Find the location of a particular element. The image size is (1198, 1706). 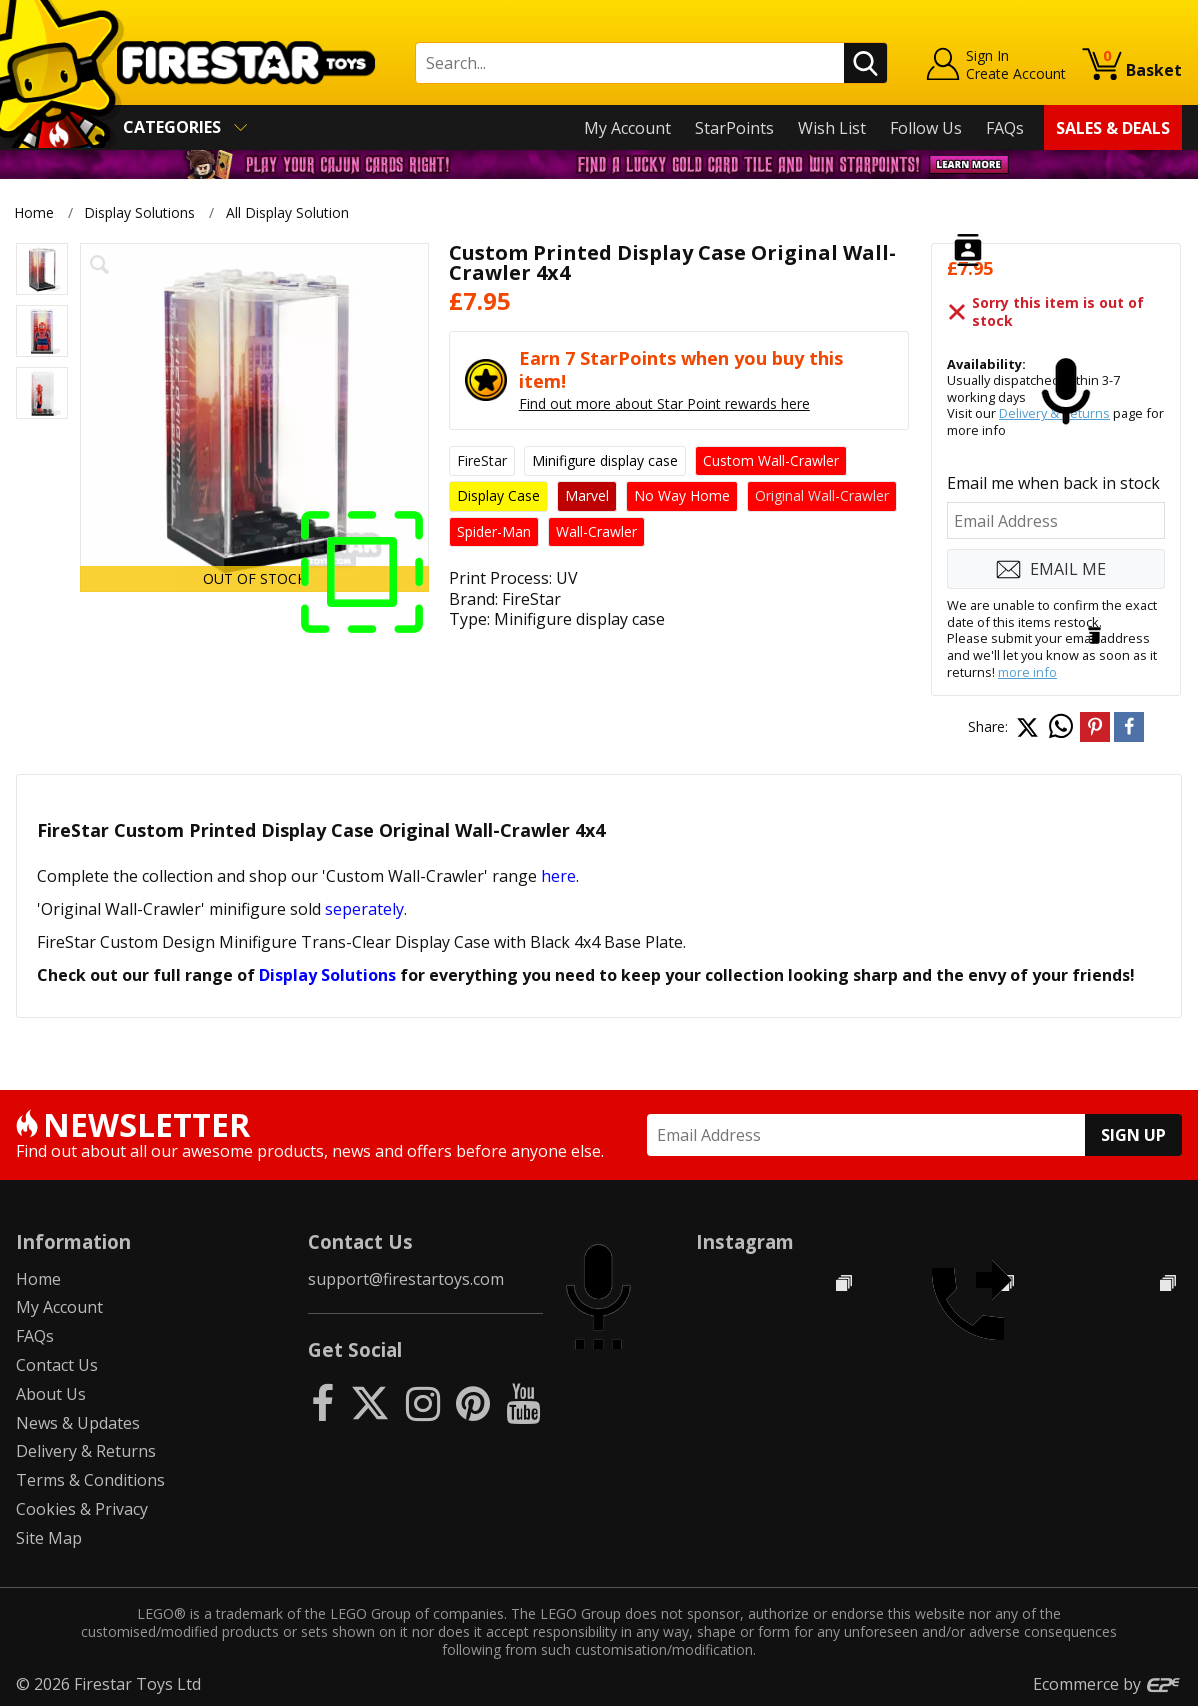

view prescription or medication details is located at coordinates (1094, 635).